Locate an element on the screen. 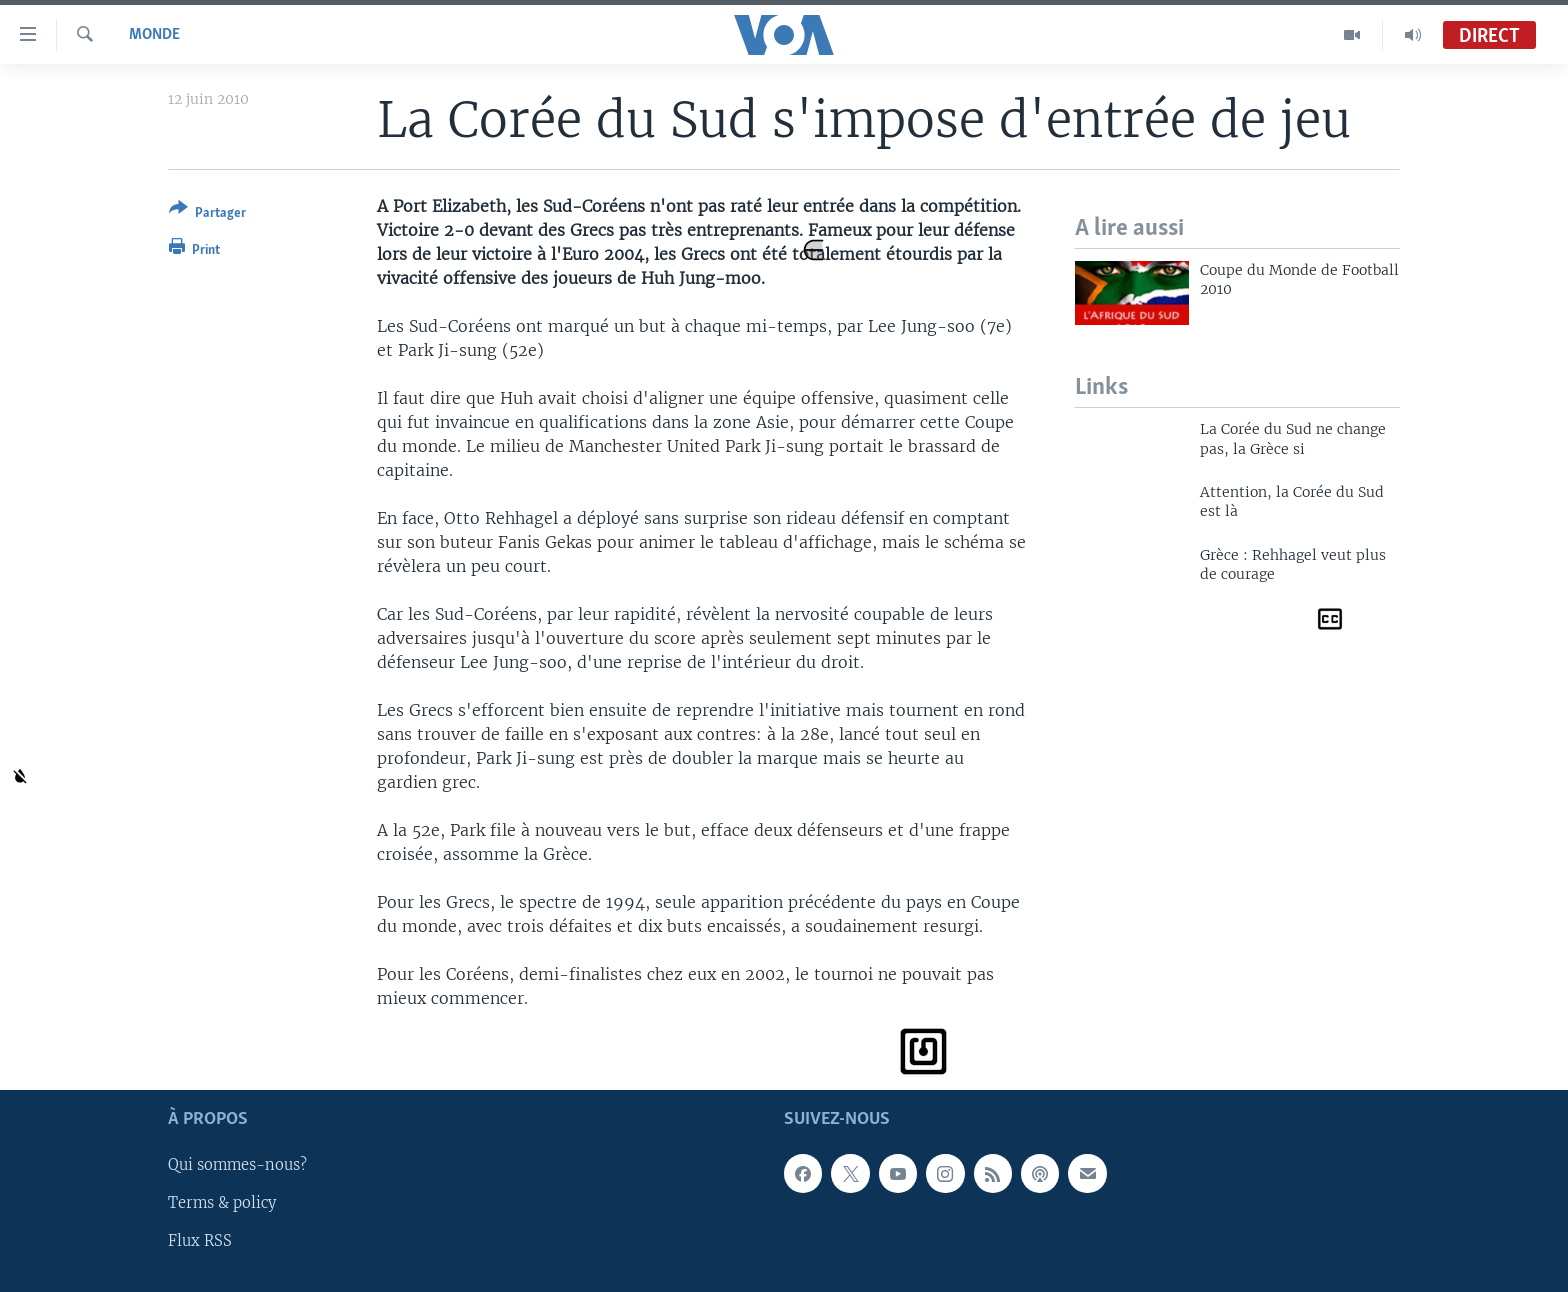  indicates set membership in mathematical notation is located at coordinates (814, 250).